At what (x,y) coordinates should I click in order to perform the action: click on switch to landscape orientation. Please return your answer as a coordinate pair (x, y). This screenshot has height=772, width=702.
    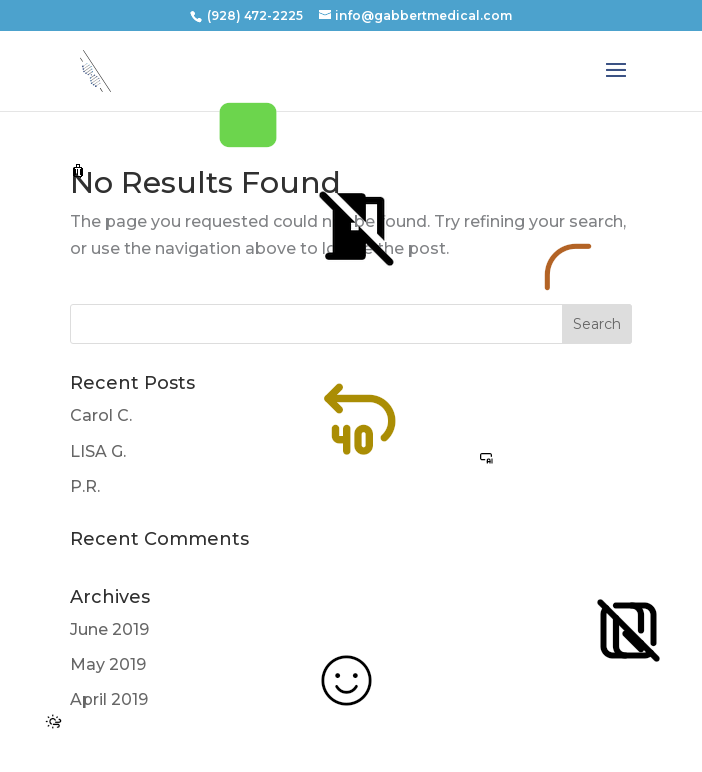
    Looking at the image, I should click on (248, 125).